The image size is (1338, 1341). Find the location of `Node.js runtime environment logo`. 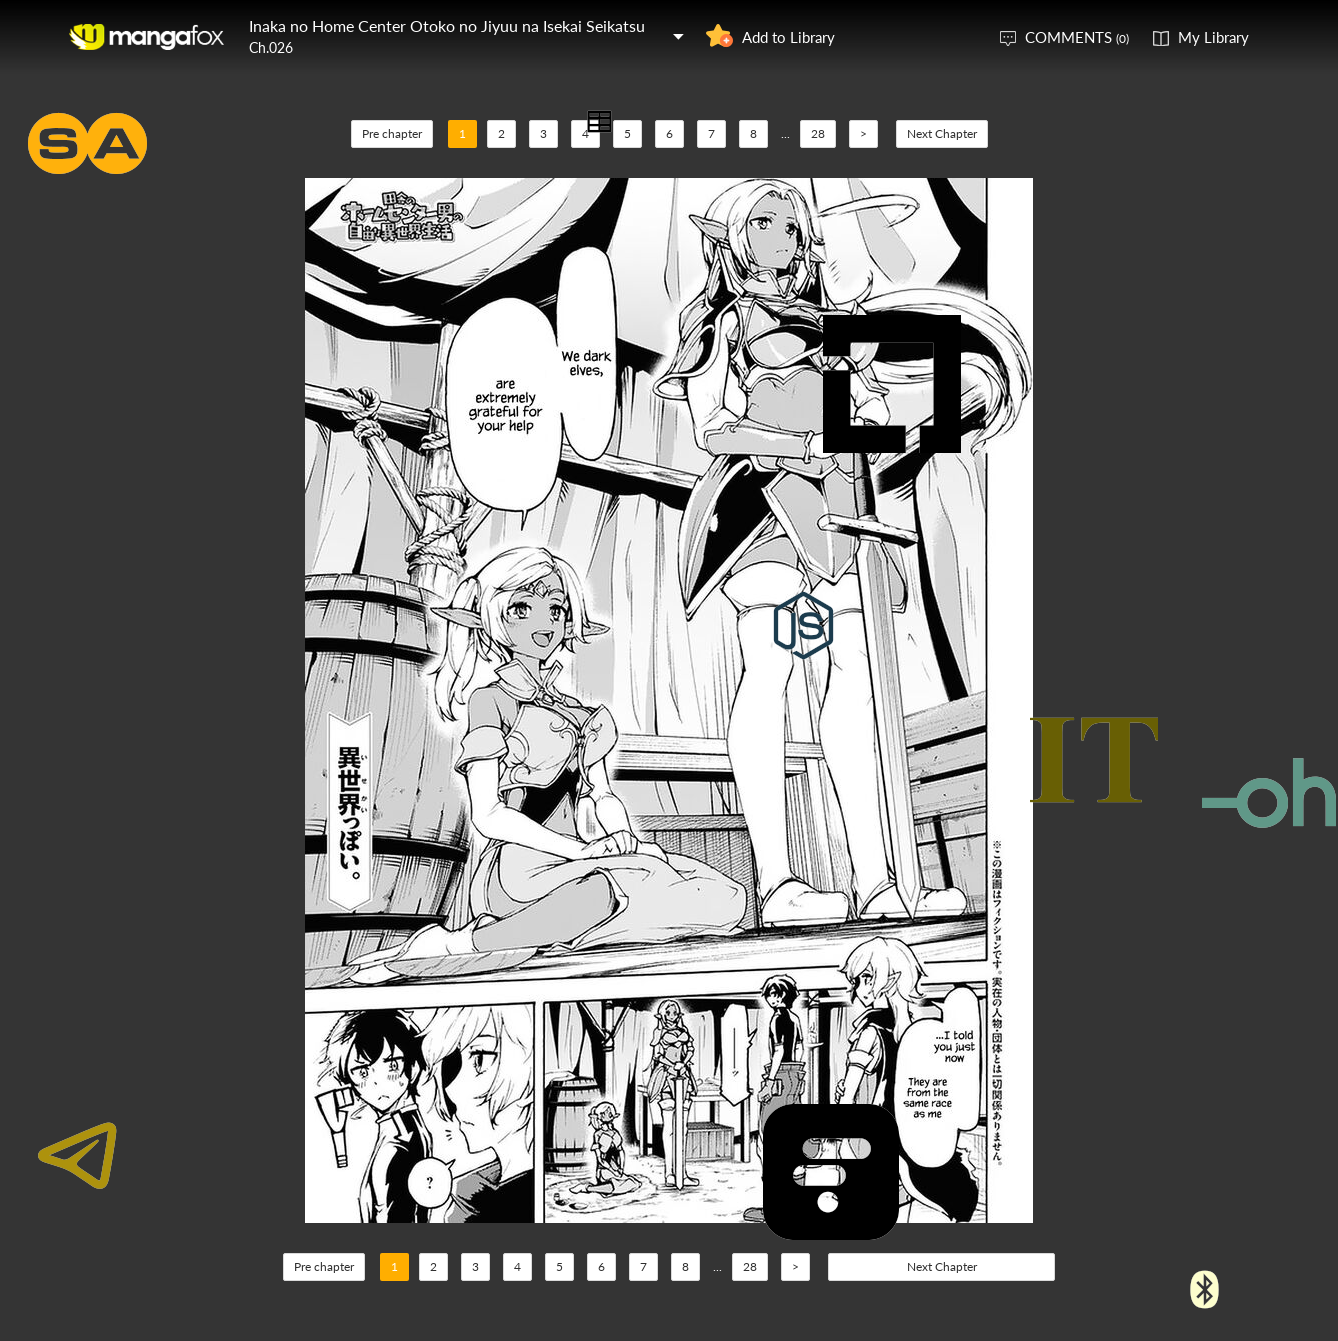

Node.js runtime environment logo is located at coordinates (803, 625).